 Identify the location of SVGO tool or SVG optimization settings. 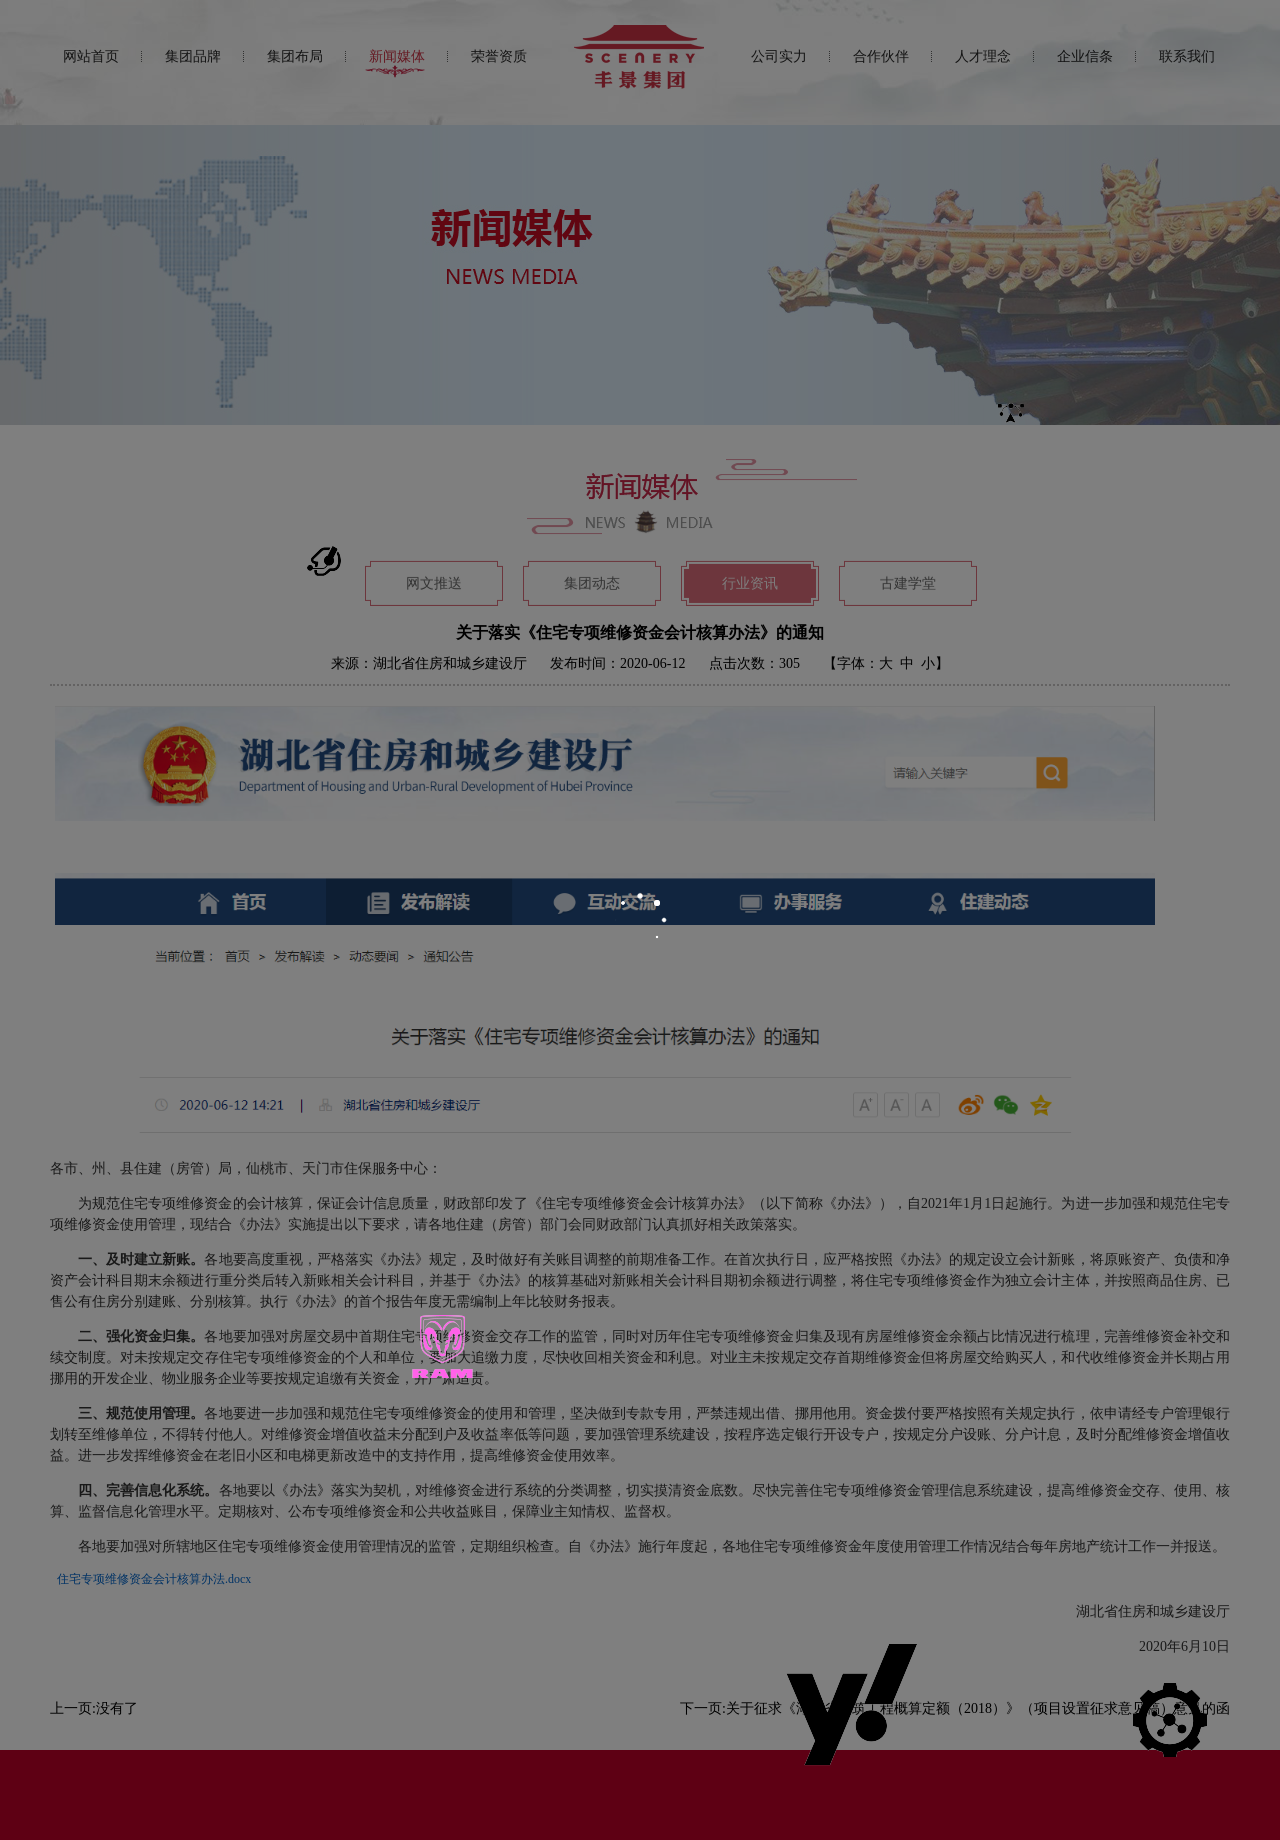
(1170, 1720).